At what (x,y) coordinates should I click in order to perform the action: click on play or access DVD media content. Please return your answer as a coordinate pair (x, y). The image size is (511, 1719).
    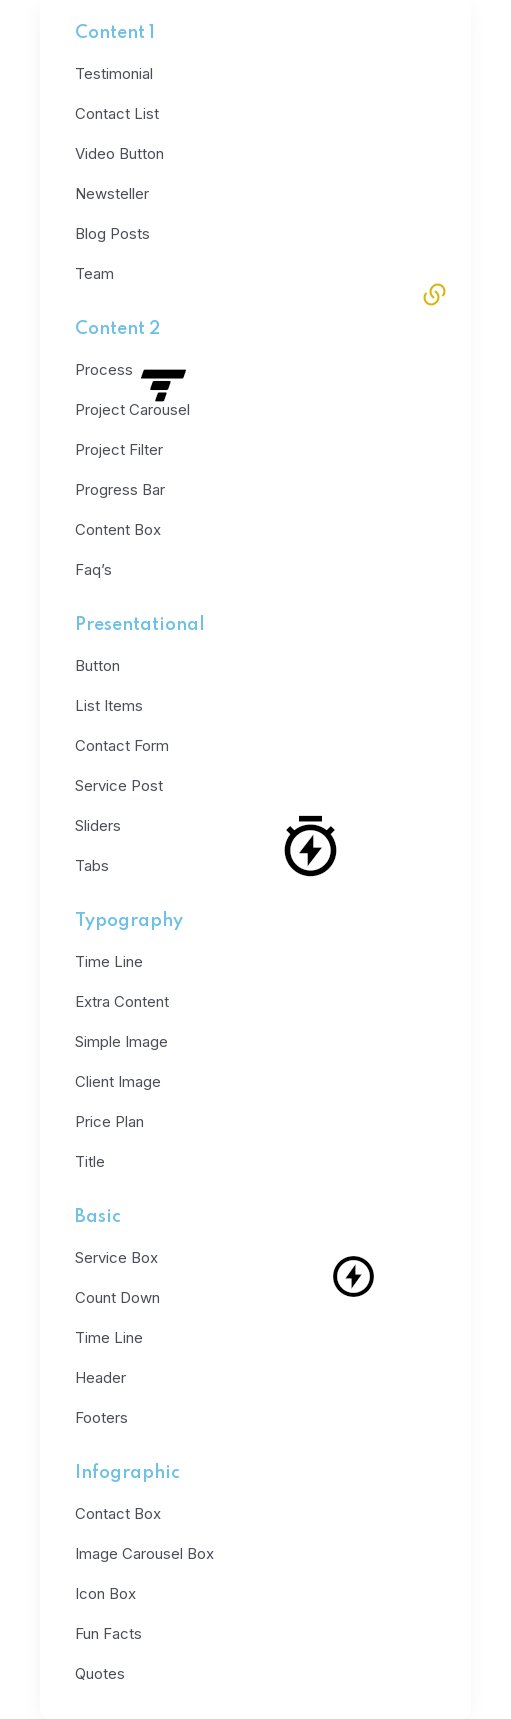
    Looking at the image, I should click on (353, 1276).